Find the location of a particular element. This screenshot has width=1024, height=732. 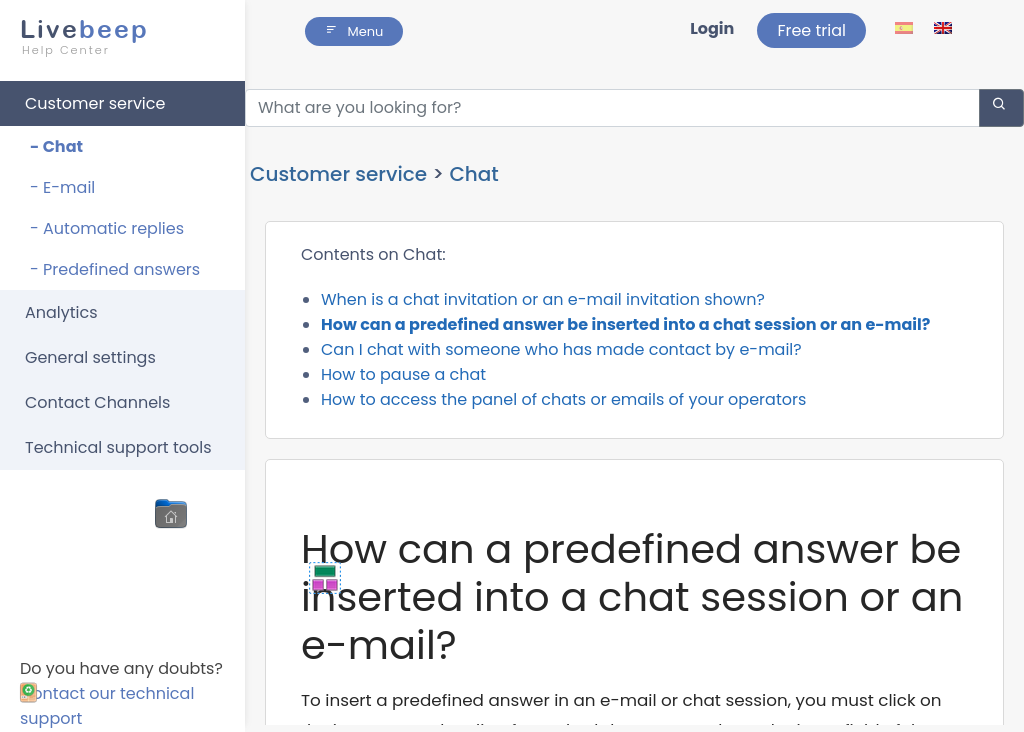

select all items in the current view is located at coordinates (325, 578).